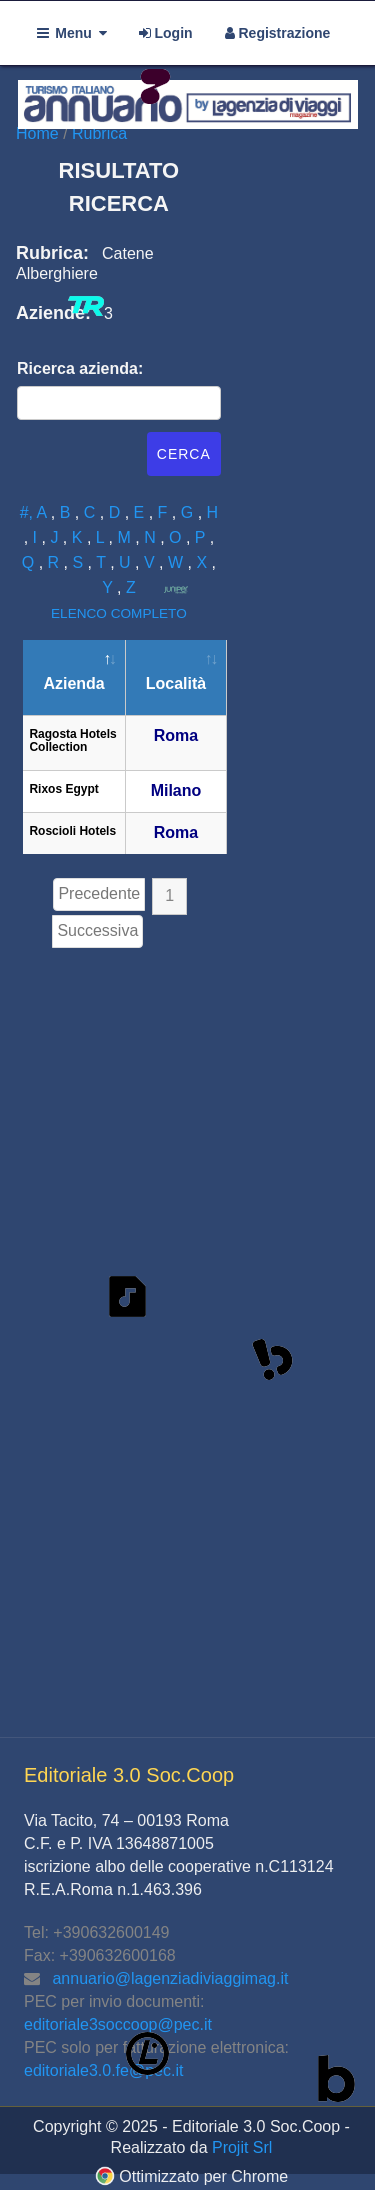  Describe the element at coordinates (155, 86) in the screenshot. I see `open HTTPie API client` at that location.